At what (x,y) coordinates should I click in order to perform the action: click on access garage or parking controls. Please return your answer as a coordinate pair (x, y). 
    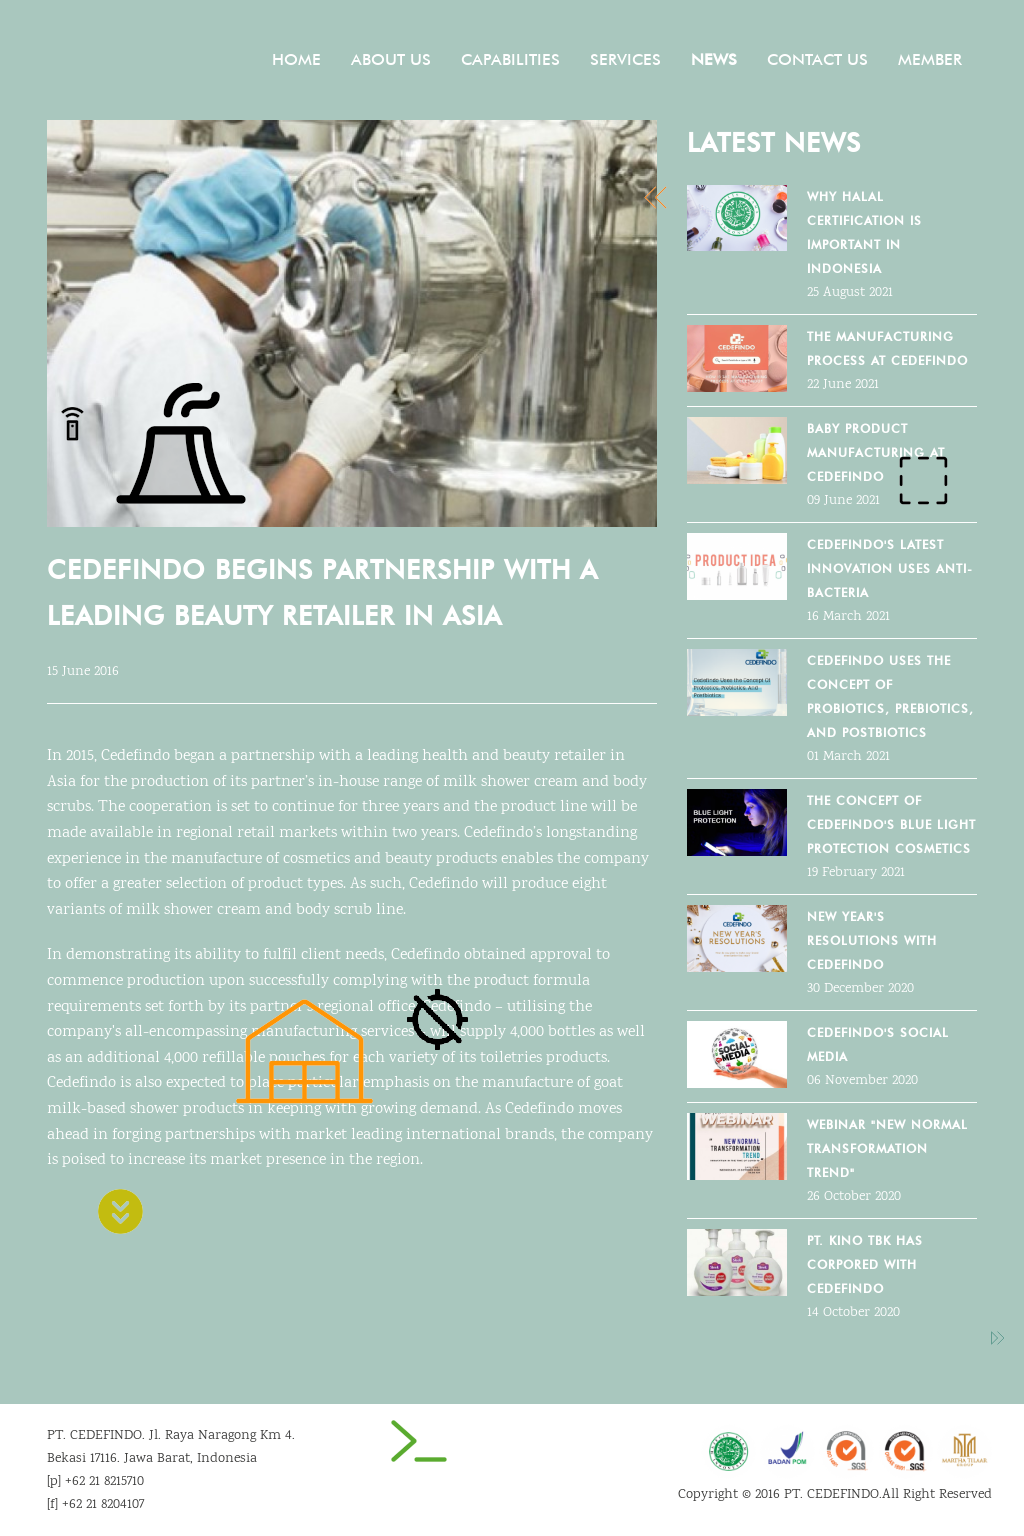
    Looking at the image, I should click on (304, 1058).